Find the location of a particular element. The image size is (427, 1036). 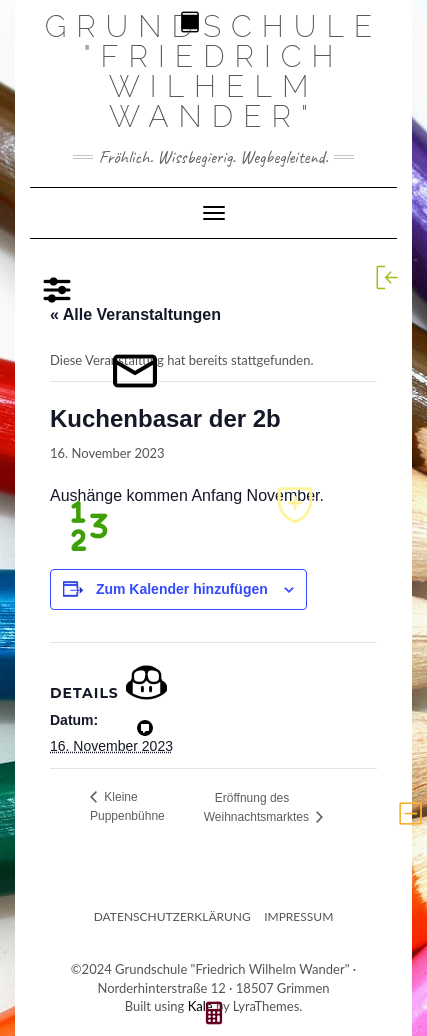

add new security protection is located at coordinates (295, 503).